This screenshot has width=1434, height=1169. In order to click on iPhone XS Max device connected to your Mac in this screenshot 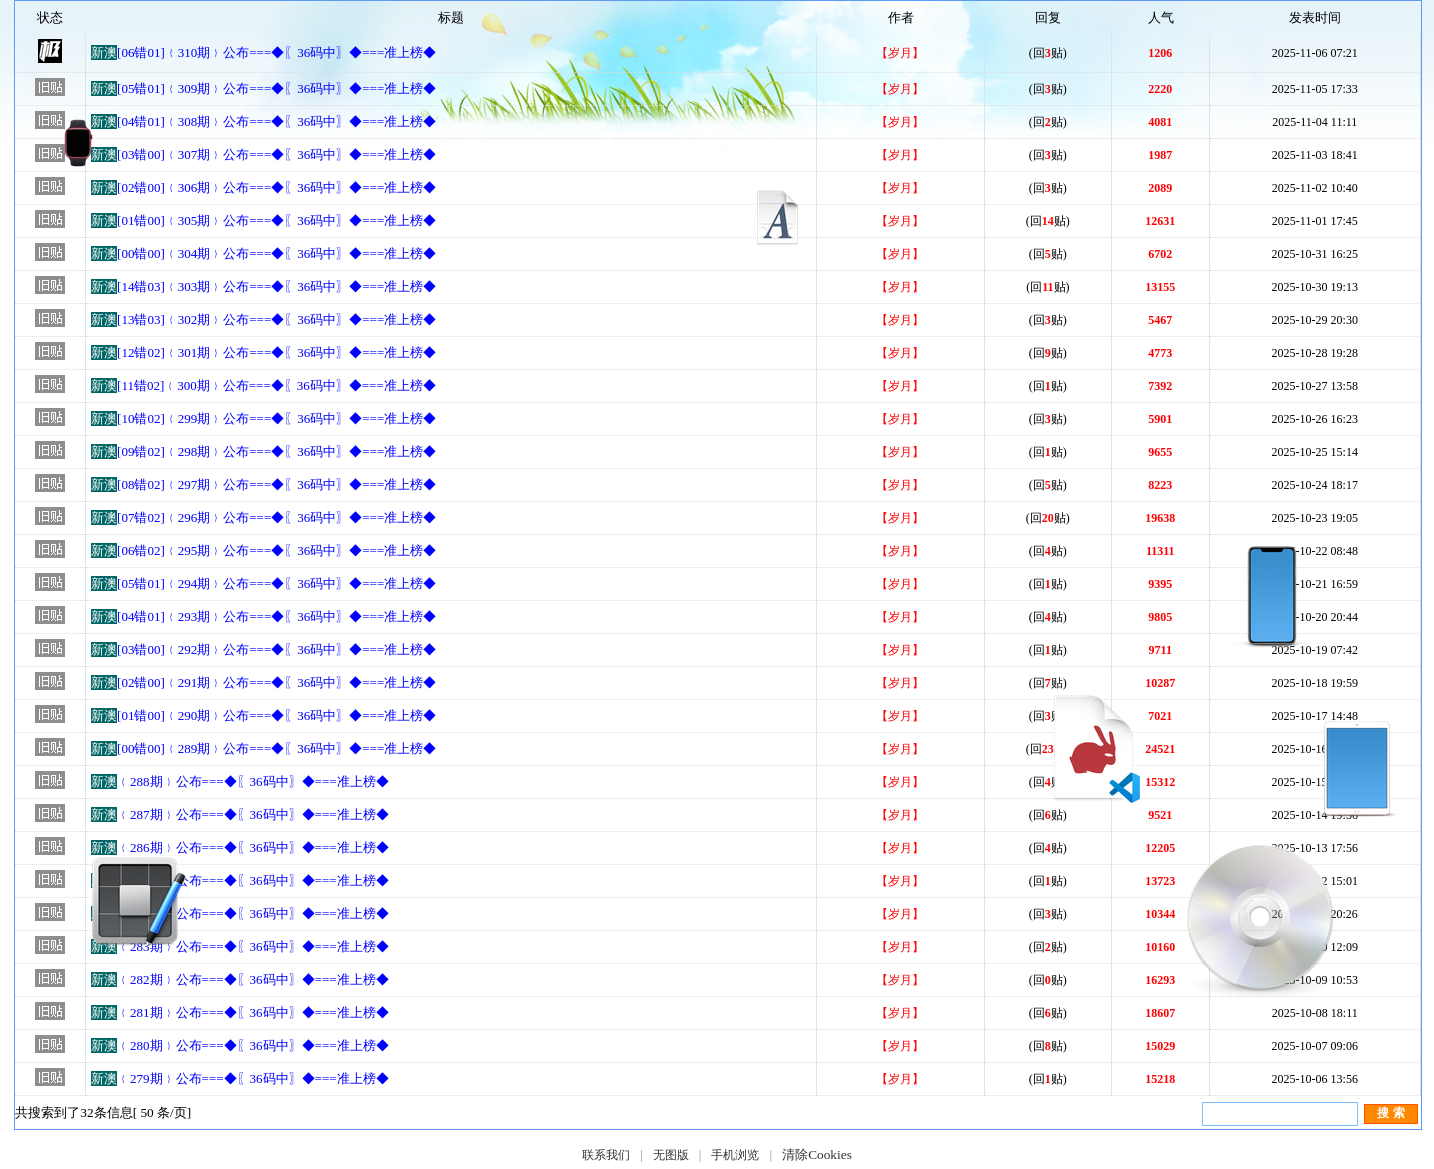, I will do `click(1272, 597)`.